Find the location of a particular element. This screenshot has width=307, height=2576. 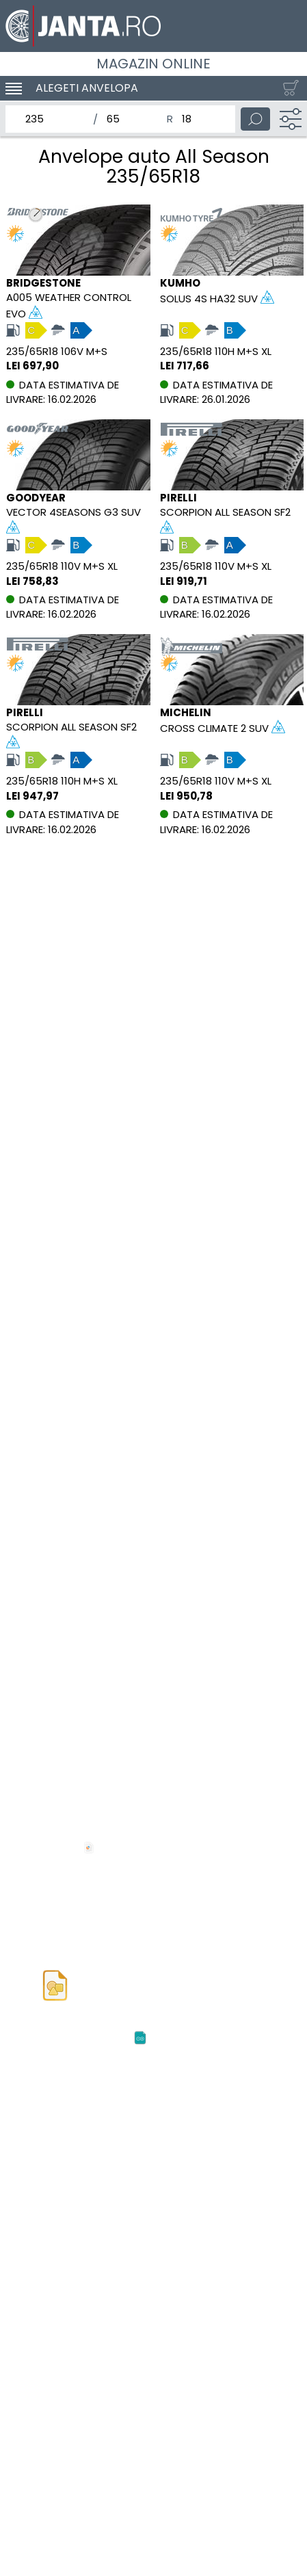

open sysprof system profiler application is located at coordinates (36, 215).